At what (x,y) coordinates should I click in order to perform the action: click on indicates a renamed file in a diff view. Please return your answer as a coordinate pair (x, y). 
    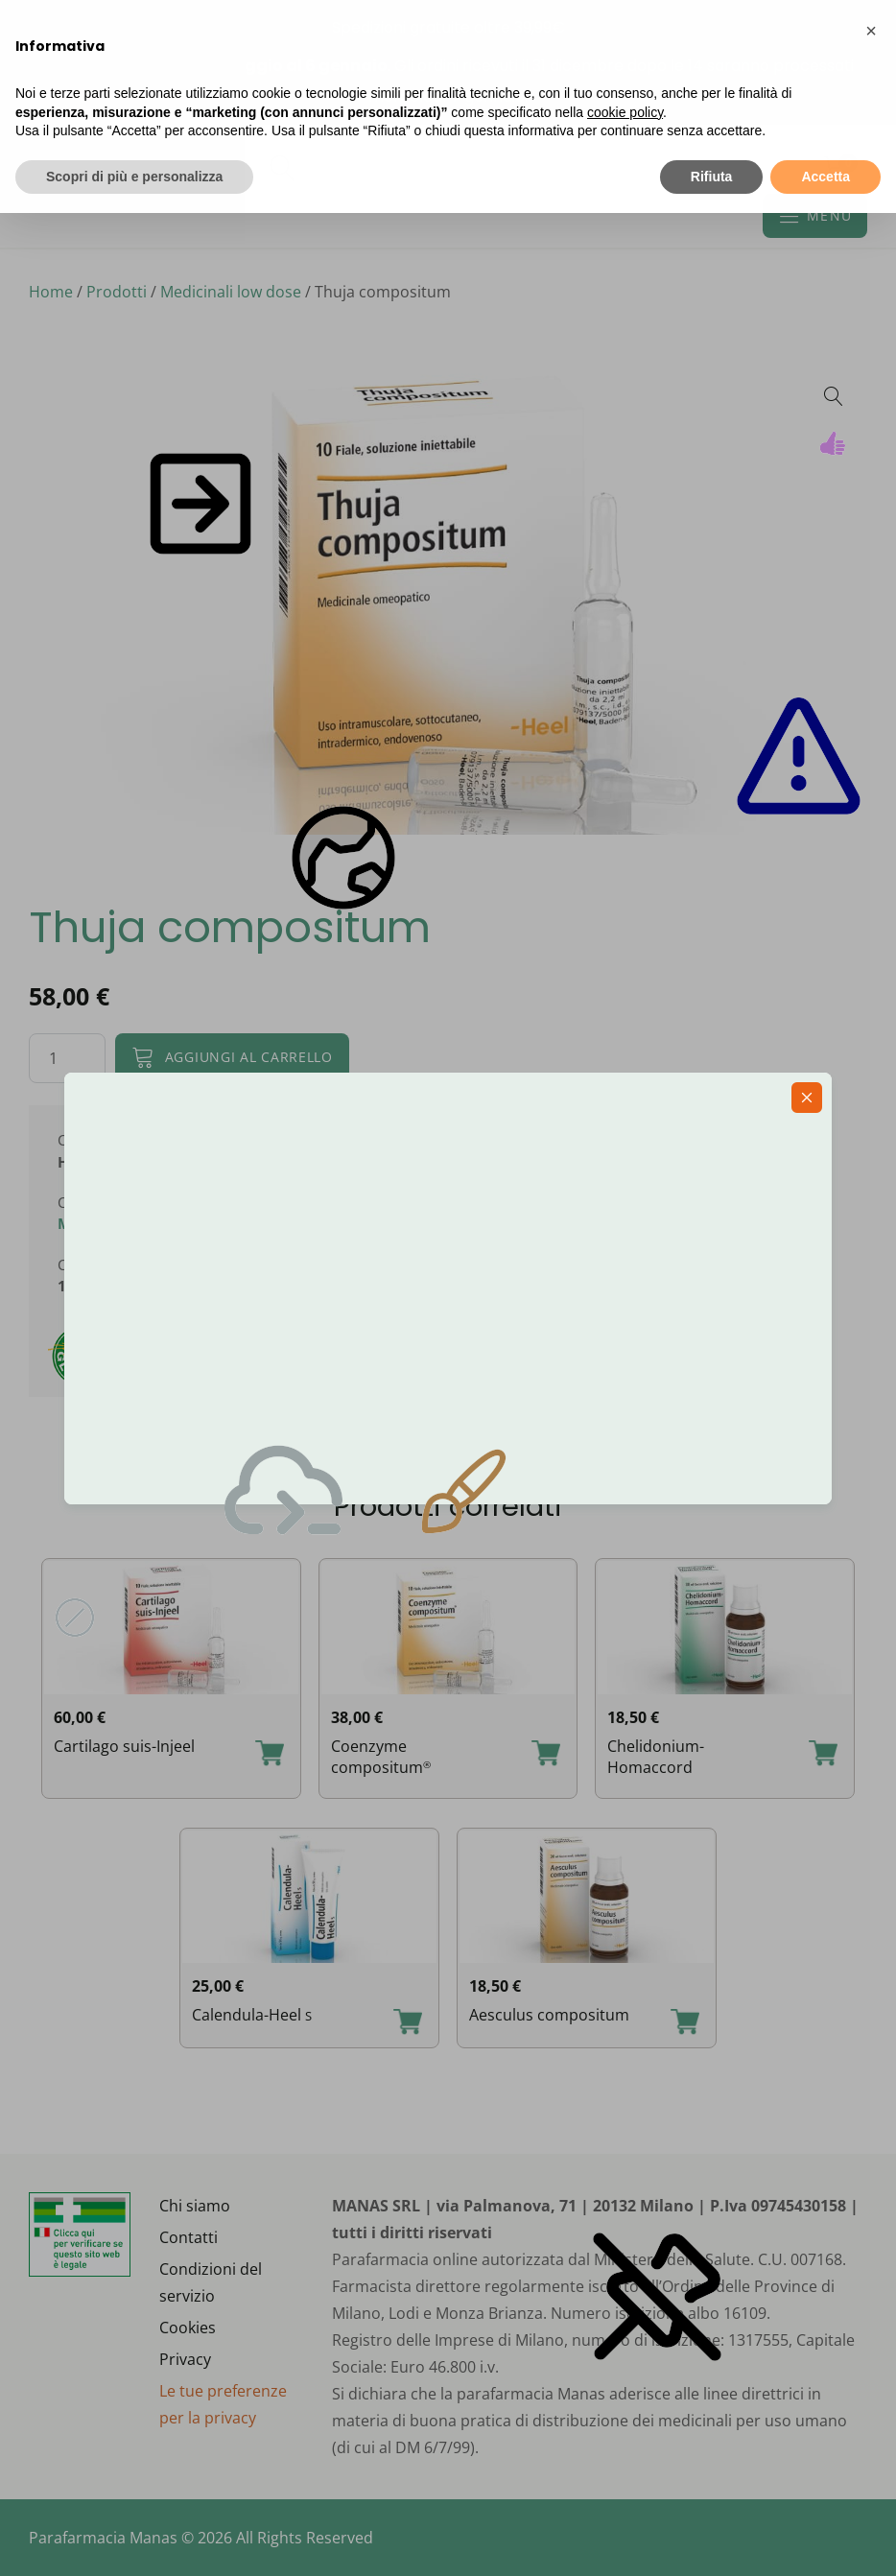
    Looking at the image, I should click on (200, 504).